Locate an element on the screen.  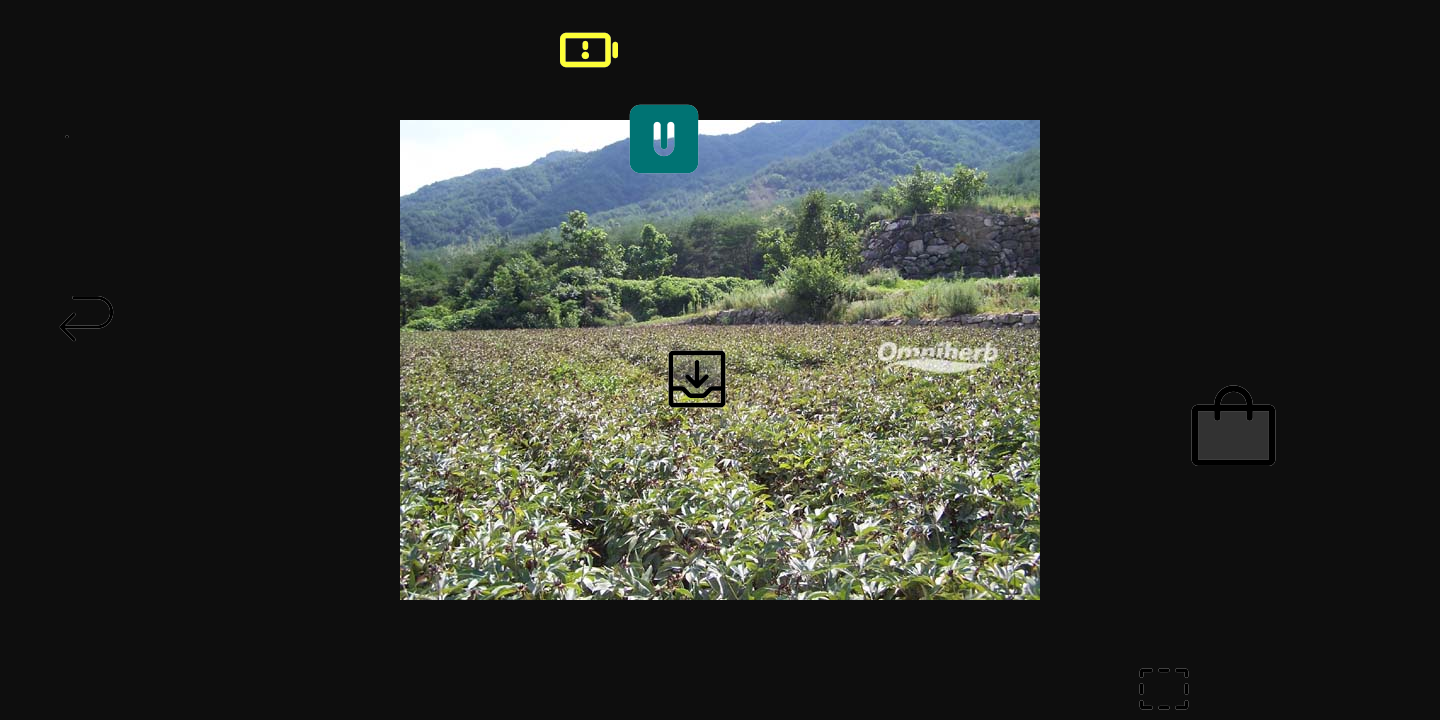
view your shopping bag is located at coordinates (1233, 430).